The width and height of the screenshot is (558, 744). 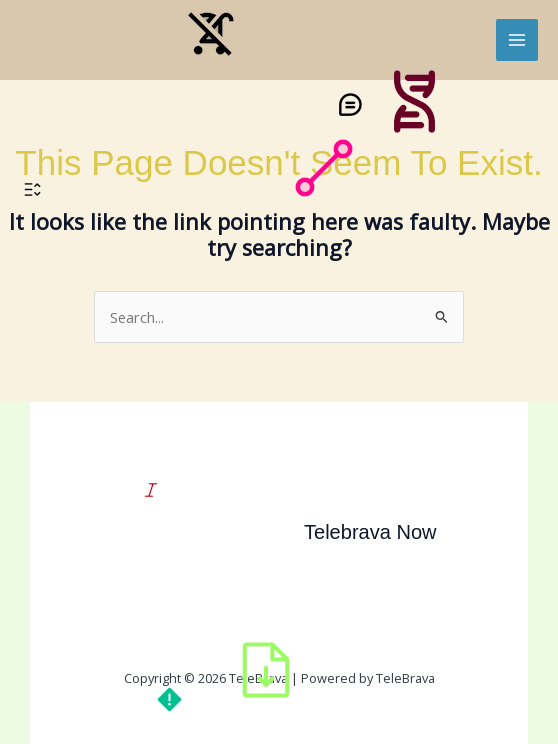 What do you see at coordinates (266, 670) in the screenshot?
I see `download file` at bounding box center [266, 670].